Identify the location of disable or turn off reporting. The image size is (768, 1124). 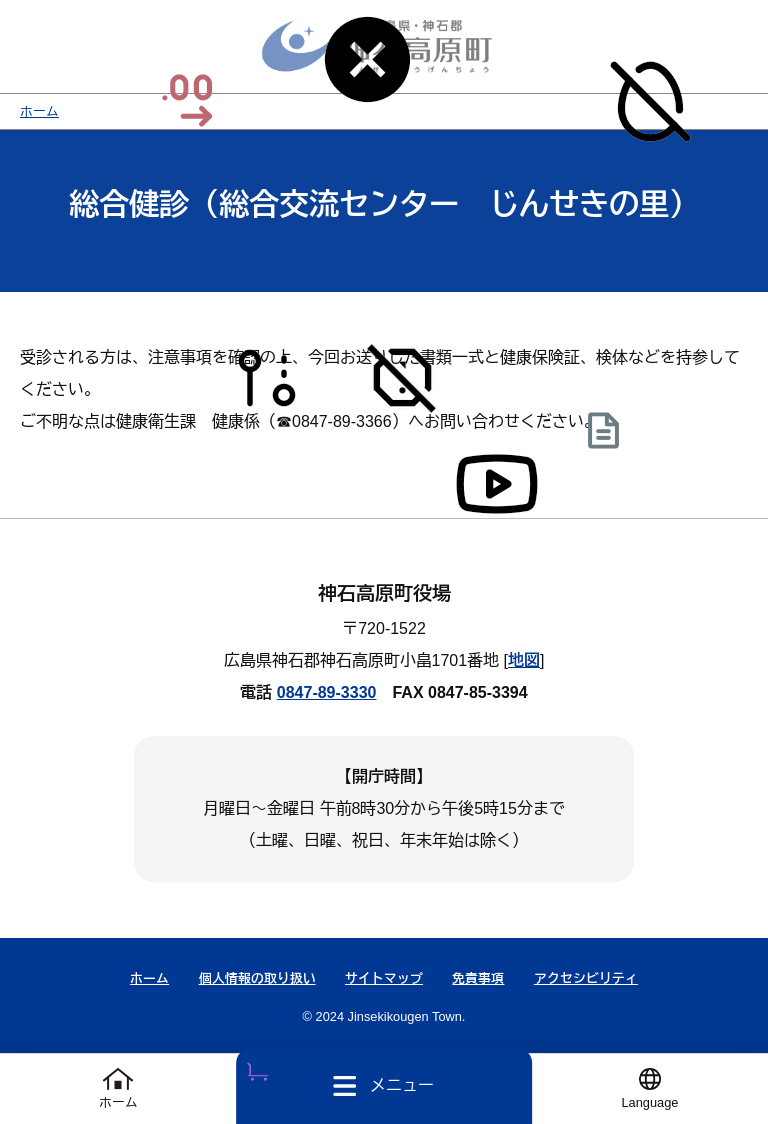
(402, 377).